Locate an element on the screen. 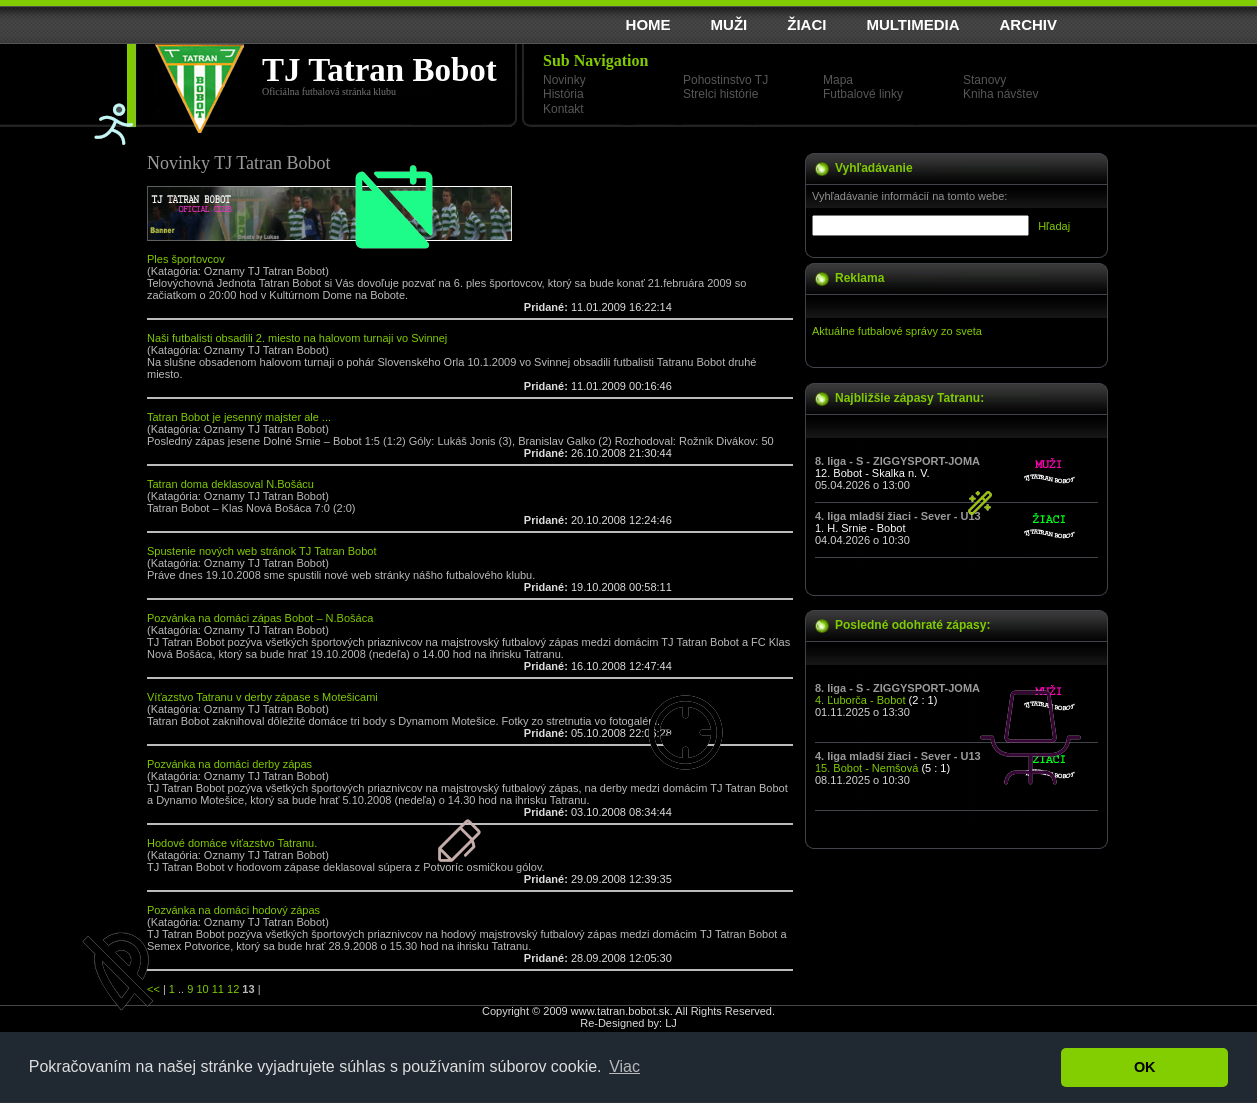 The width and height of the screenshot is (1257, 1103). disable or cancel calendar events is located at coordinates (394, 210).